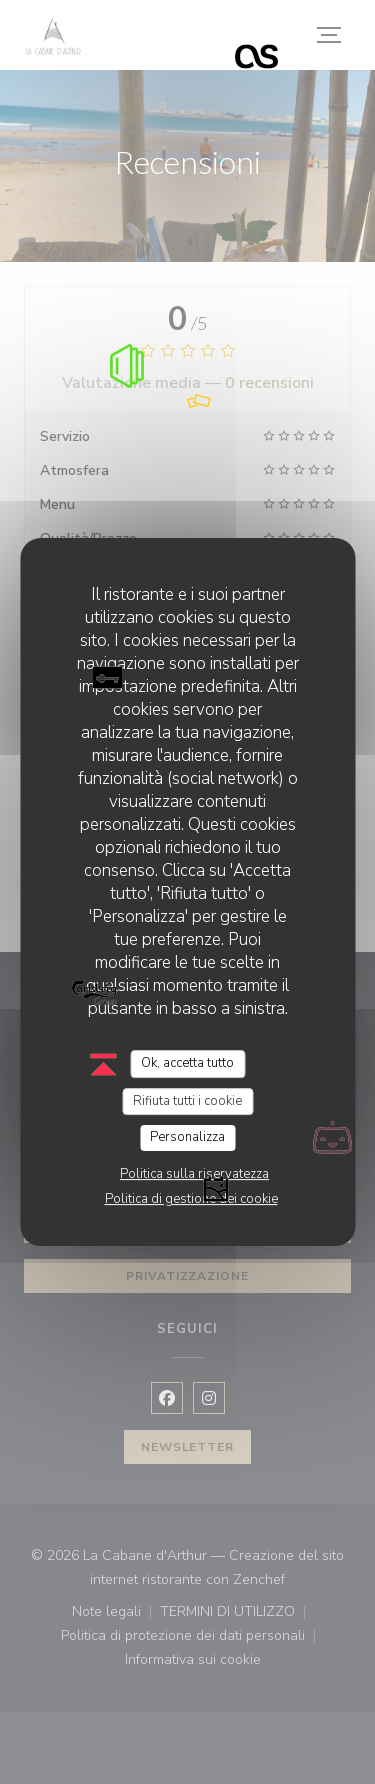 This screenshot has width=375, height=1784. I want to click on open outline knowledge base app, so click(127, 366).